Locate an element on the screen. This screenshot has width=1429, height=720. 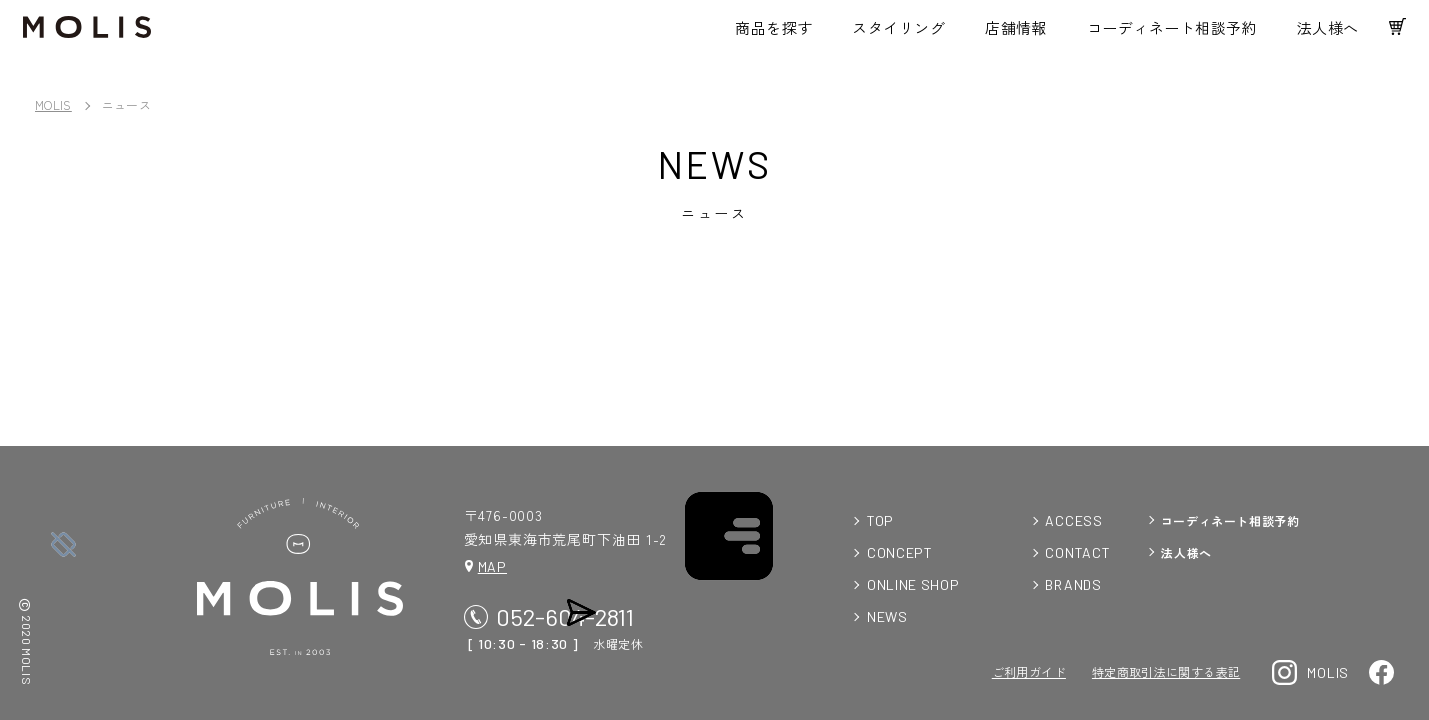
send a message is located at coordinates (580, 612).